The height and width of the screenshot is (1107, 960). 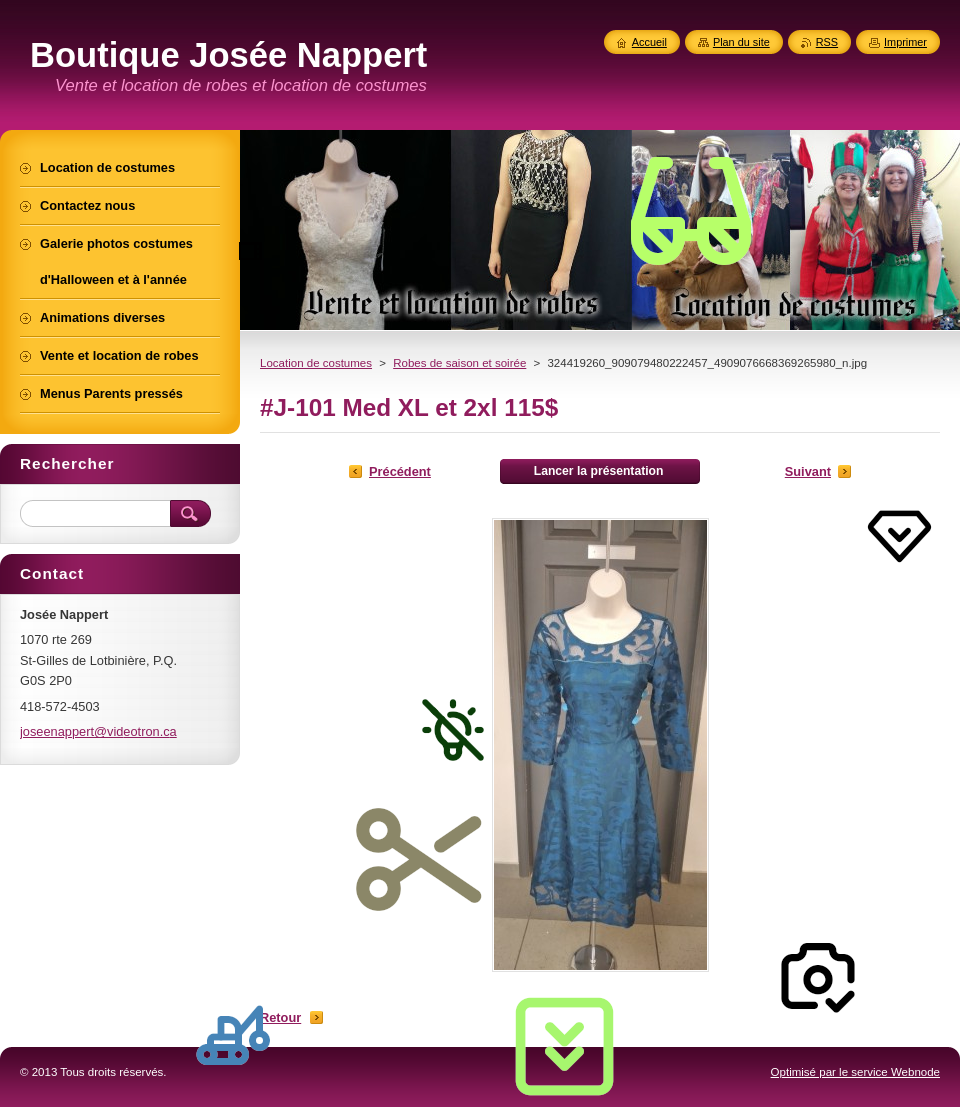 What do you see at coordinates (691, 211) in the screenshot?
I see `toggle summer or beach mode` at bounding box center [691, 211].